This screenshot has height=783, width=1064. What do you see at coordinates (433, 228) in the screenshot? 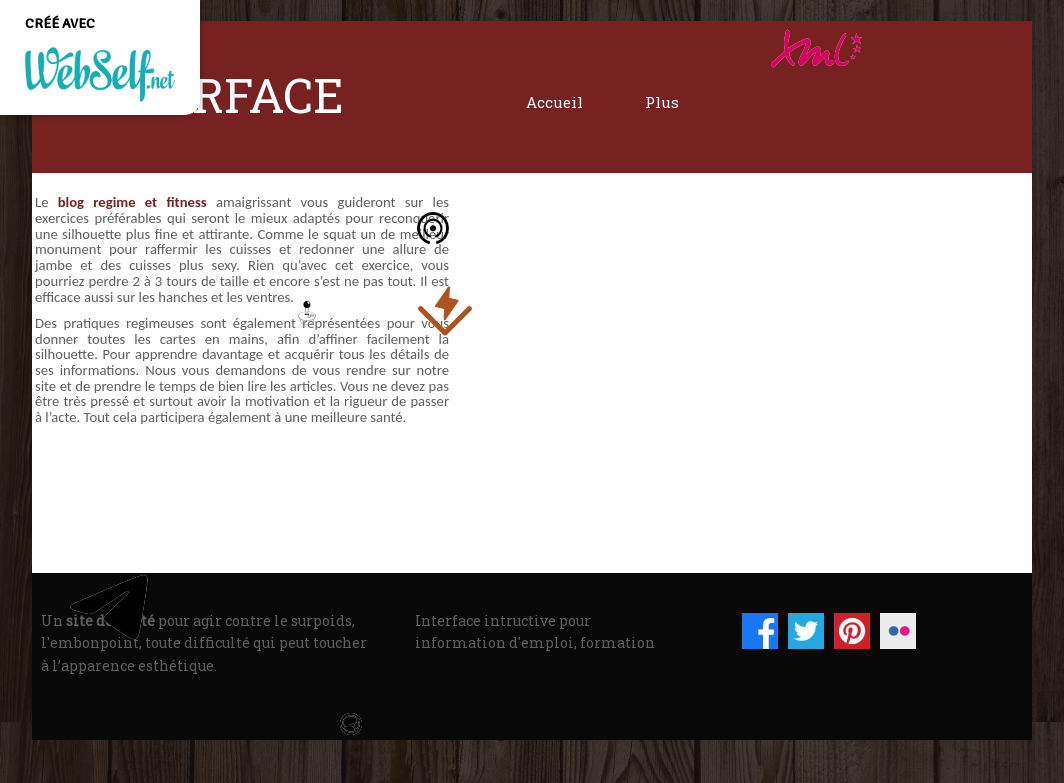
I see `tqdm python progress bar library logo` at bounding box center [433, 228].